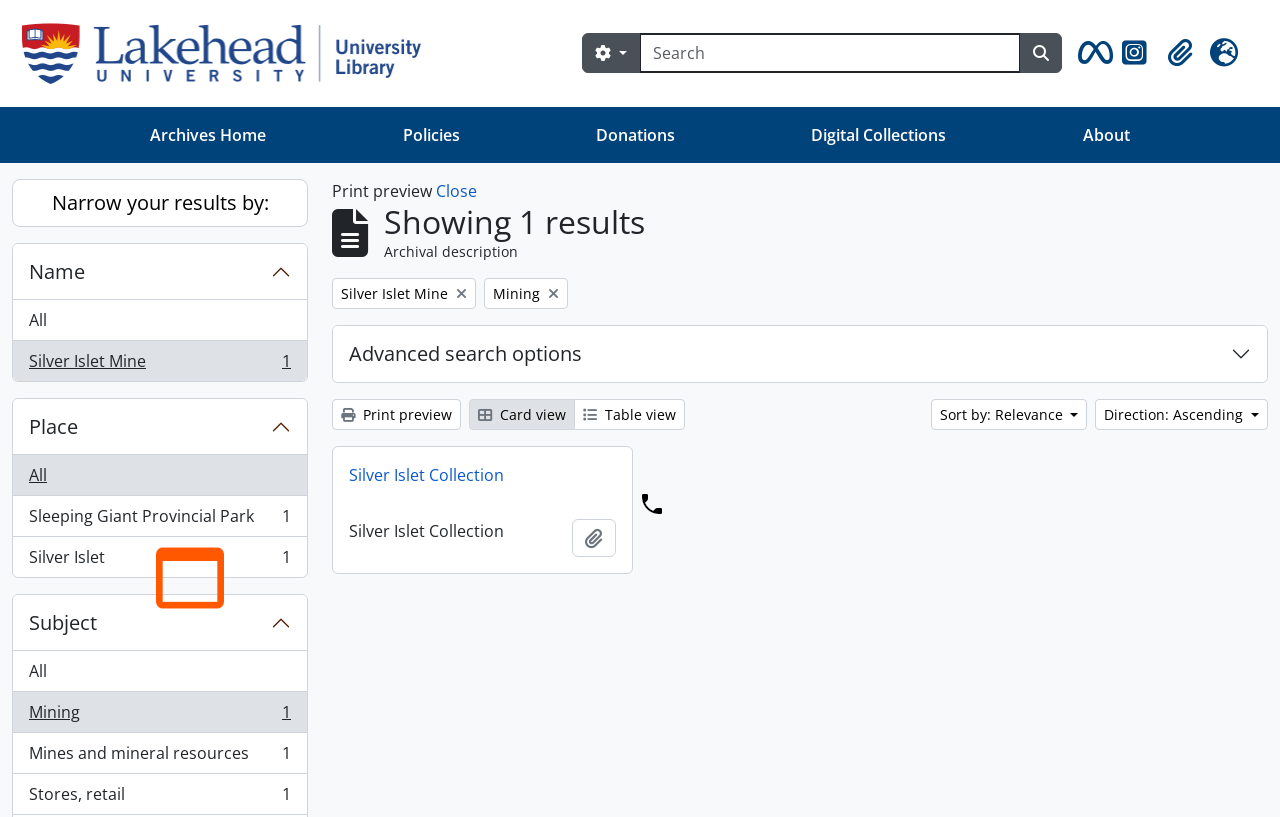  What do you see at coordinates (652, 504) in the screenshot?
I see `make a phone call` at bounding box center [652, 504].